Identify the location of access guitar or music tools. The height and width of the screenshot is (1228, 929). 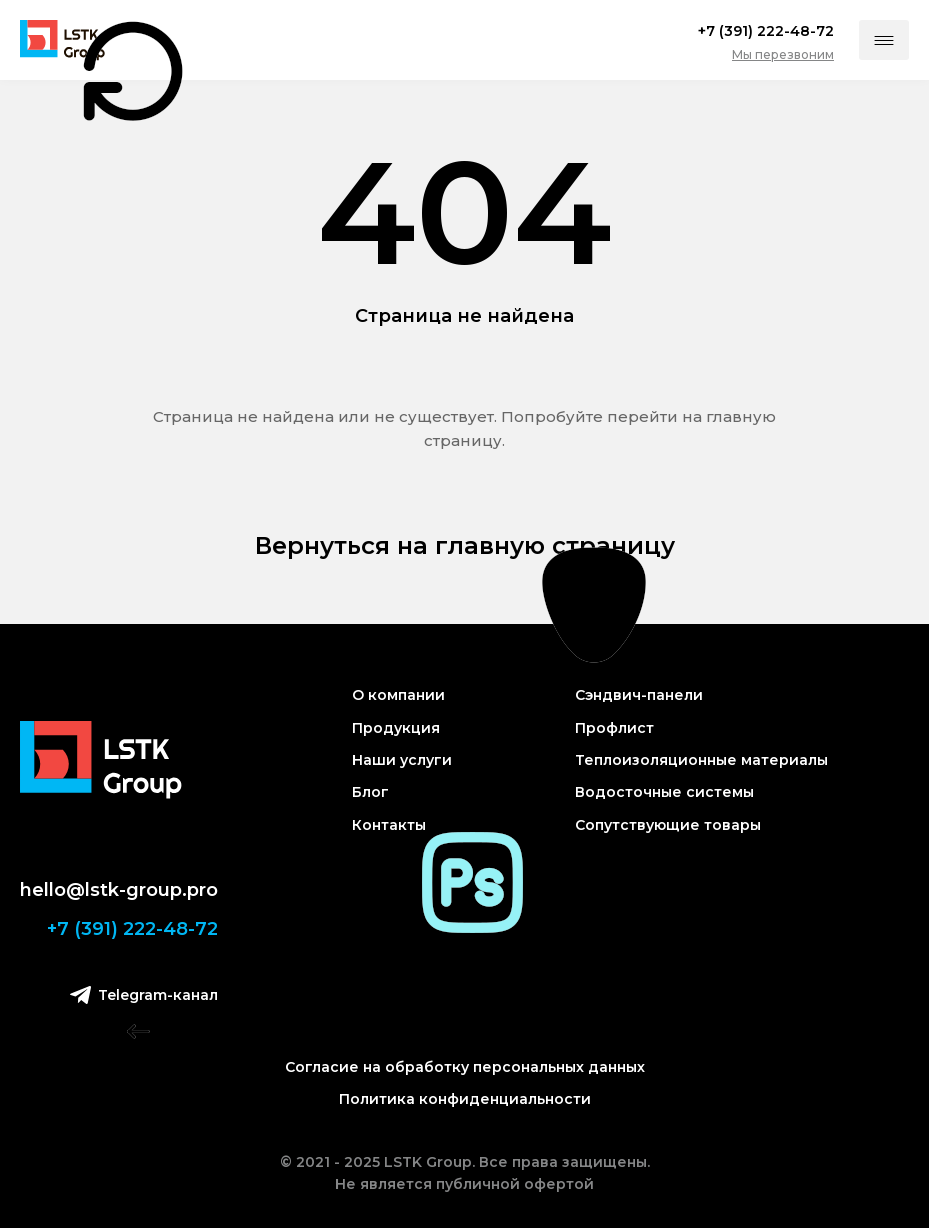
(594, 605).